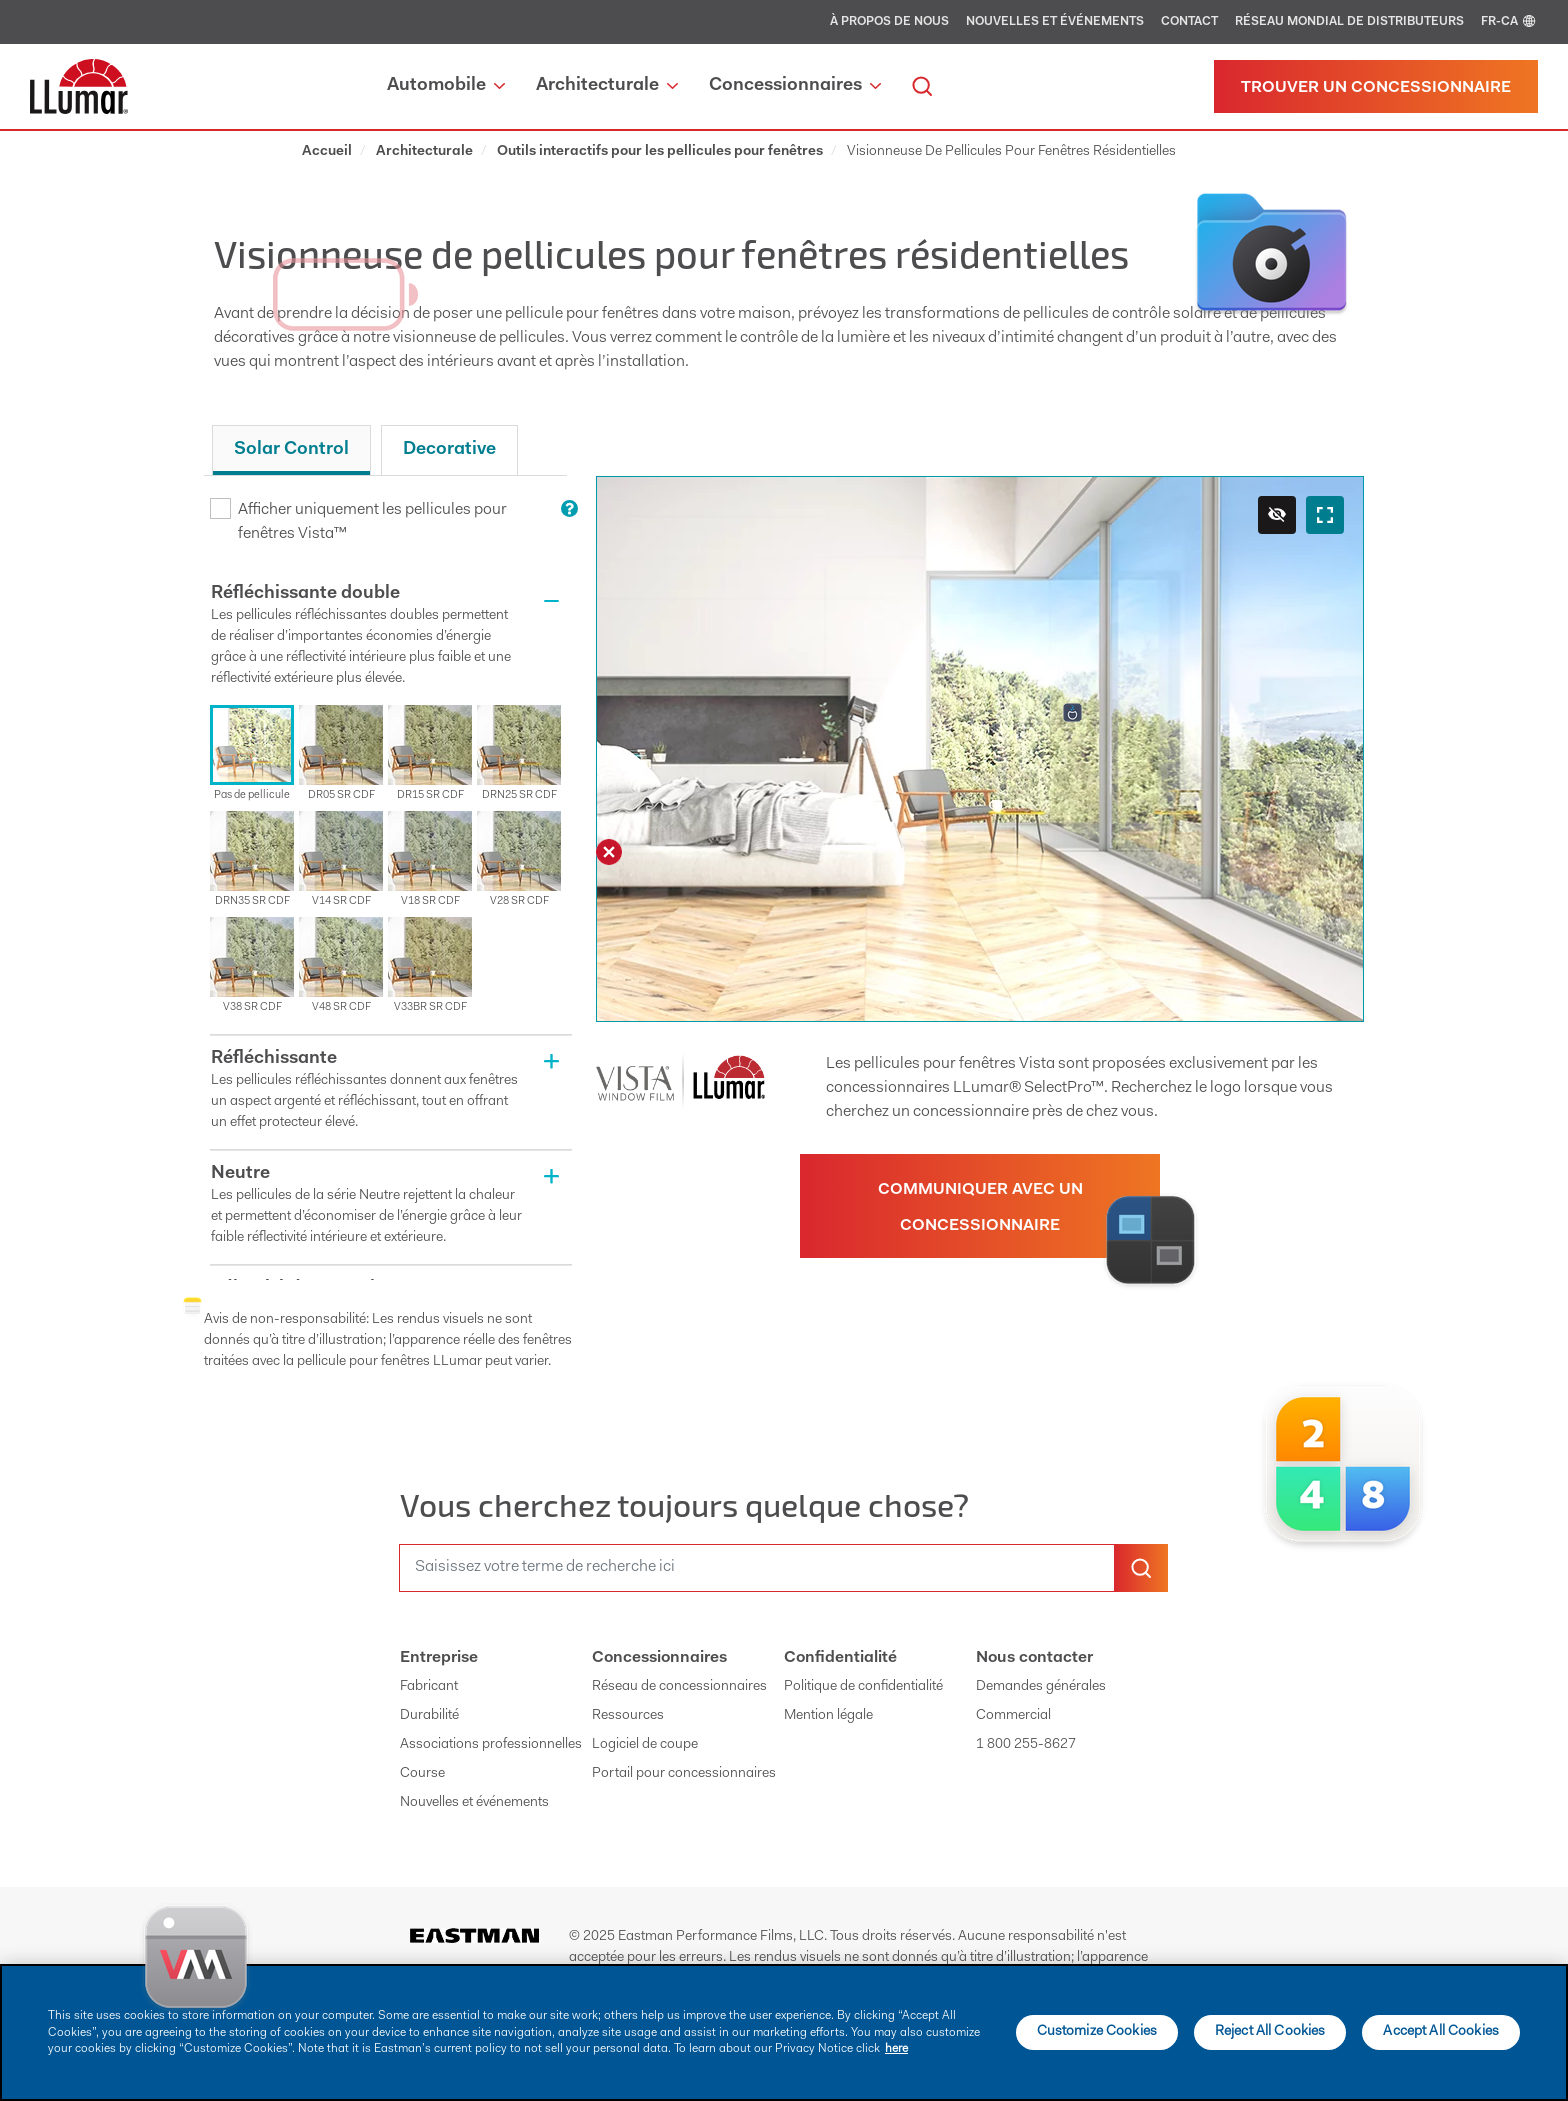 This screenshot has width=1568, height=2101. I want to click on open tomboy notes app, so click(192, 1306).